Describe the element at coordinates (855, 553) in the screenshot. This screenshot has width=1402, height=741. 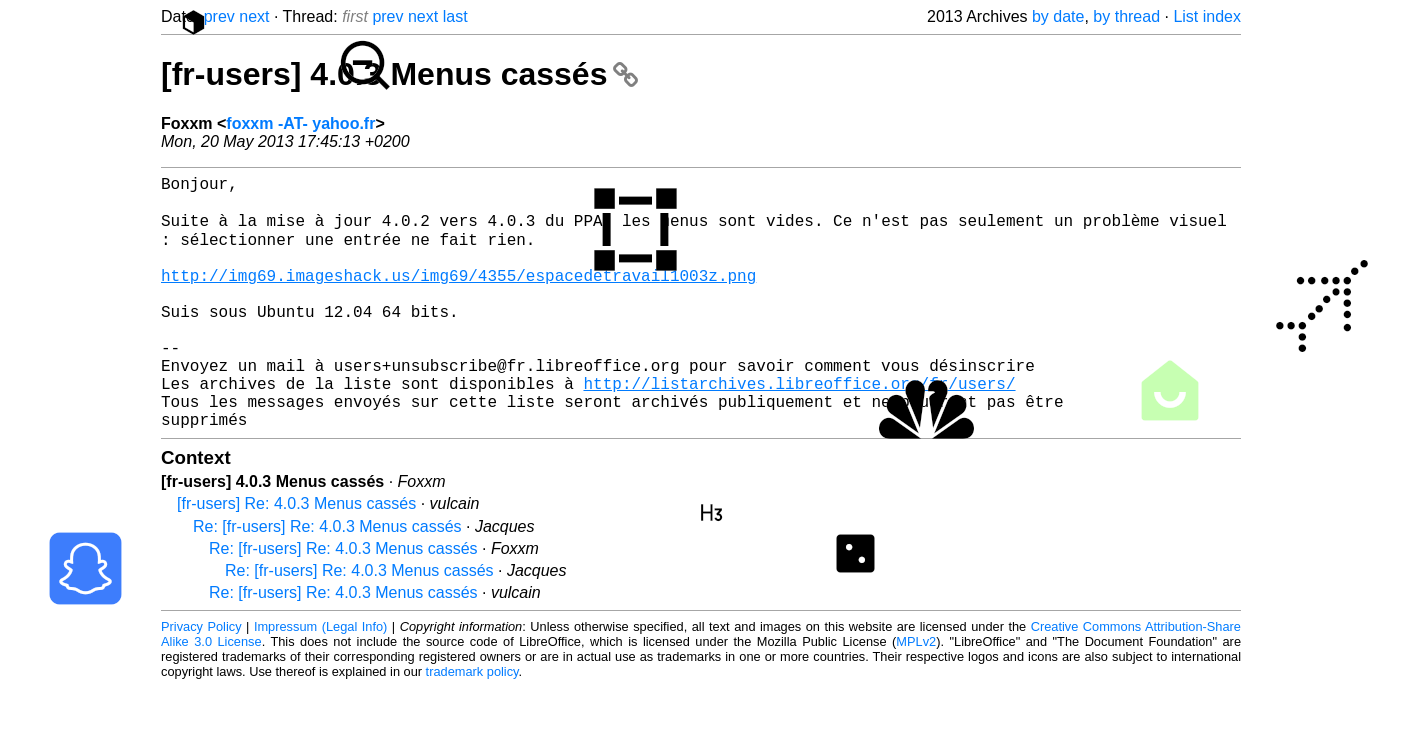
I see `roll the dice or randomize selection` at that location.